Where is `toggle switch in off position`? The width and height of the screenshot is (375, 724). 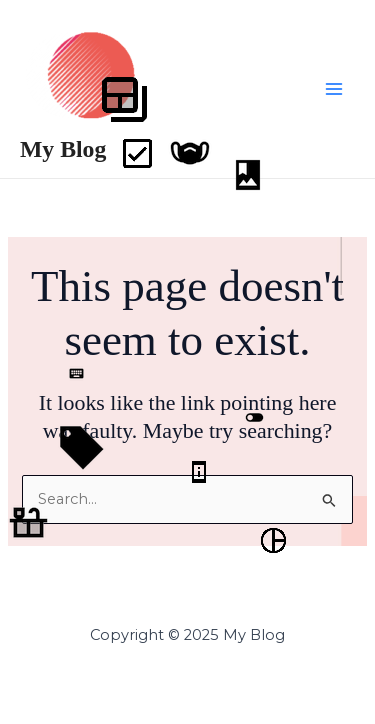
toggle switch in off position is located at coordinates (254, 417).